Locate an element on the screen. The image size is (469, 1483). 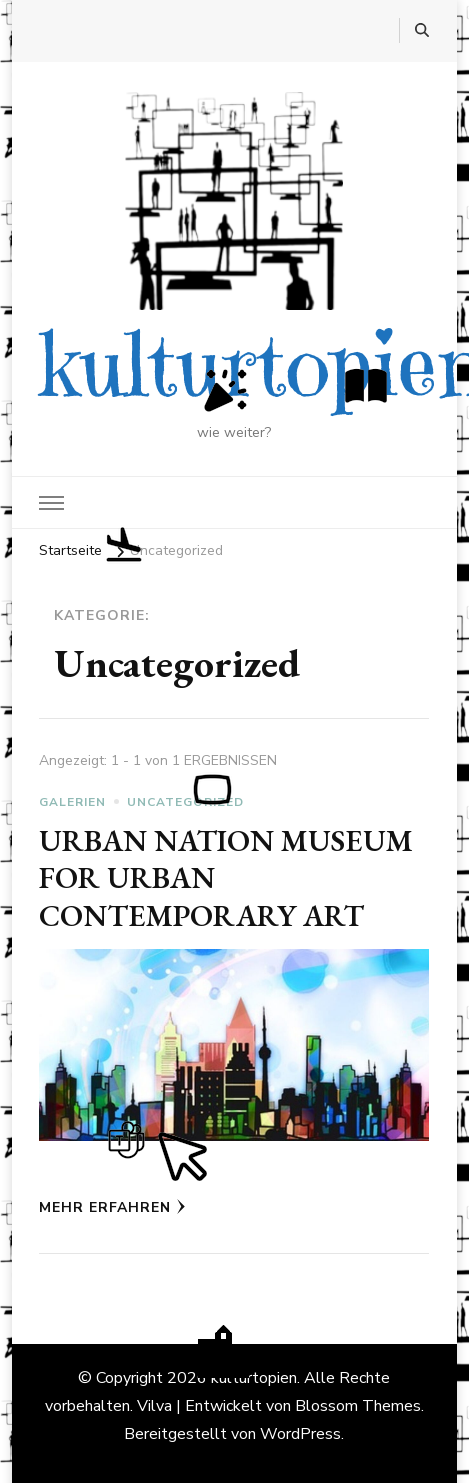
switch to wide-angle or panorama camera mode is located at coordinates (212, 789).